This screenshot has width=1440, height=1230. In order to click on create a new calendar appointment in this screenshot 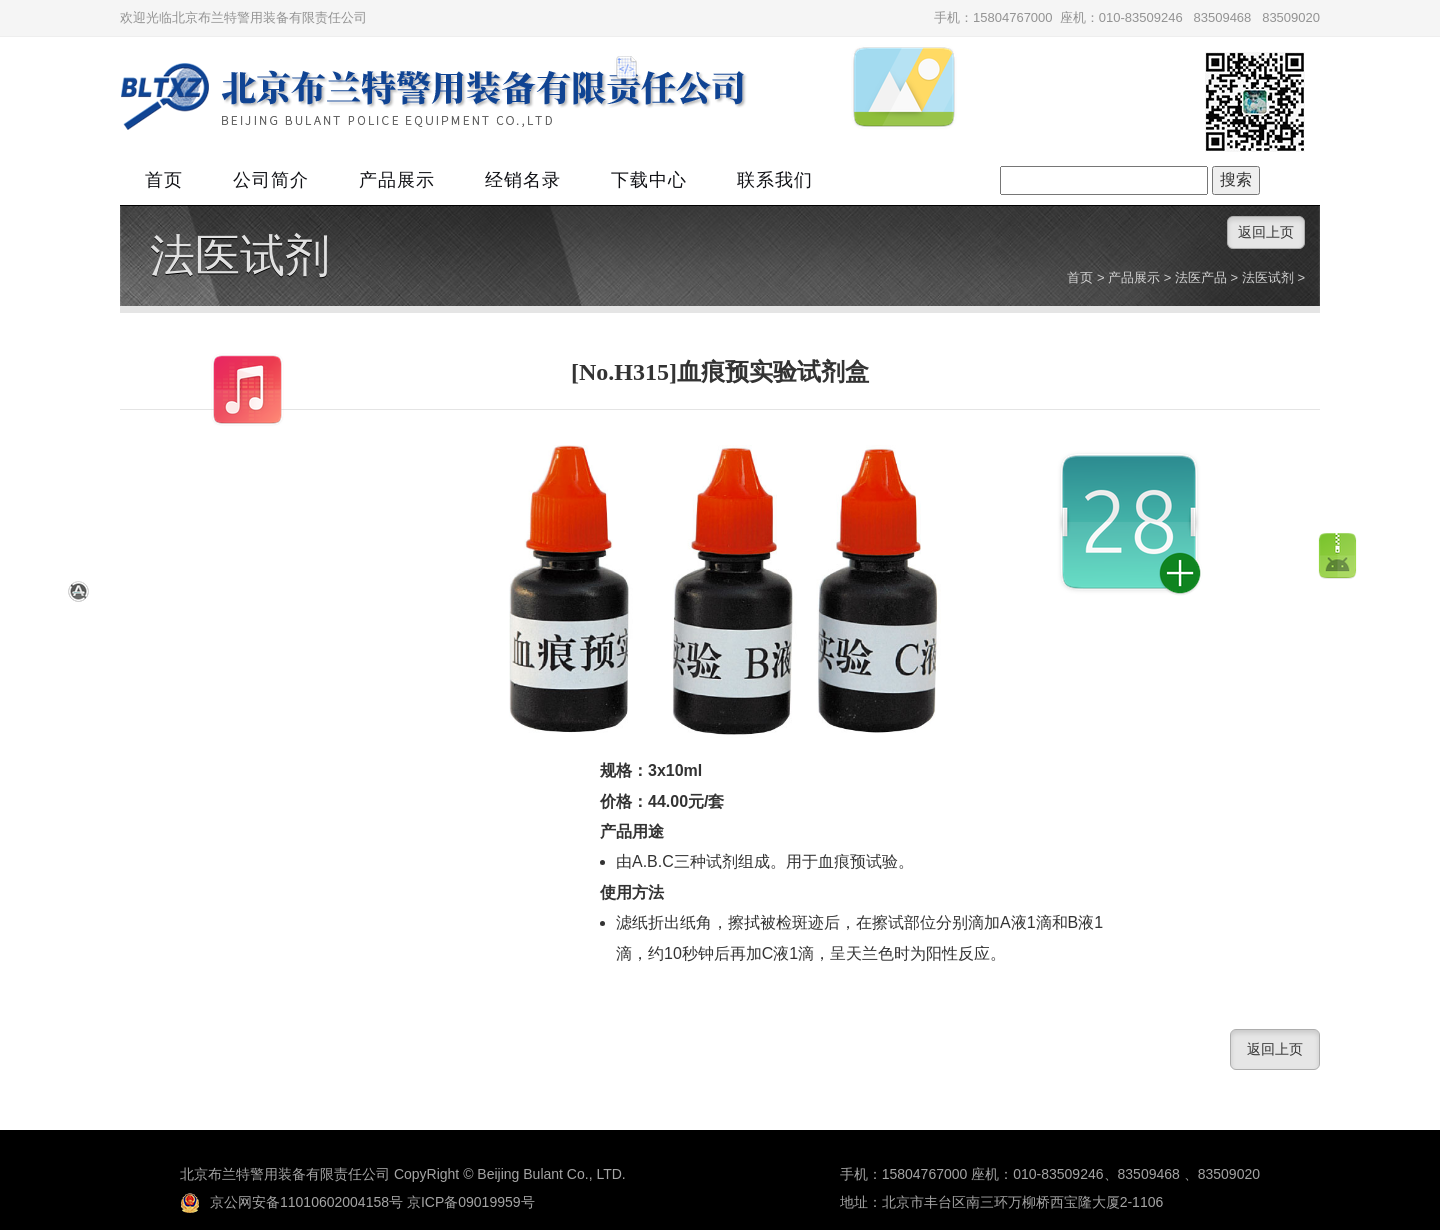, I will do `click(1129, 522)`.